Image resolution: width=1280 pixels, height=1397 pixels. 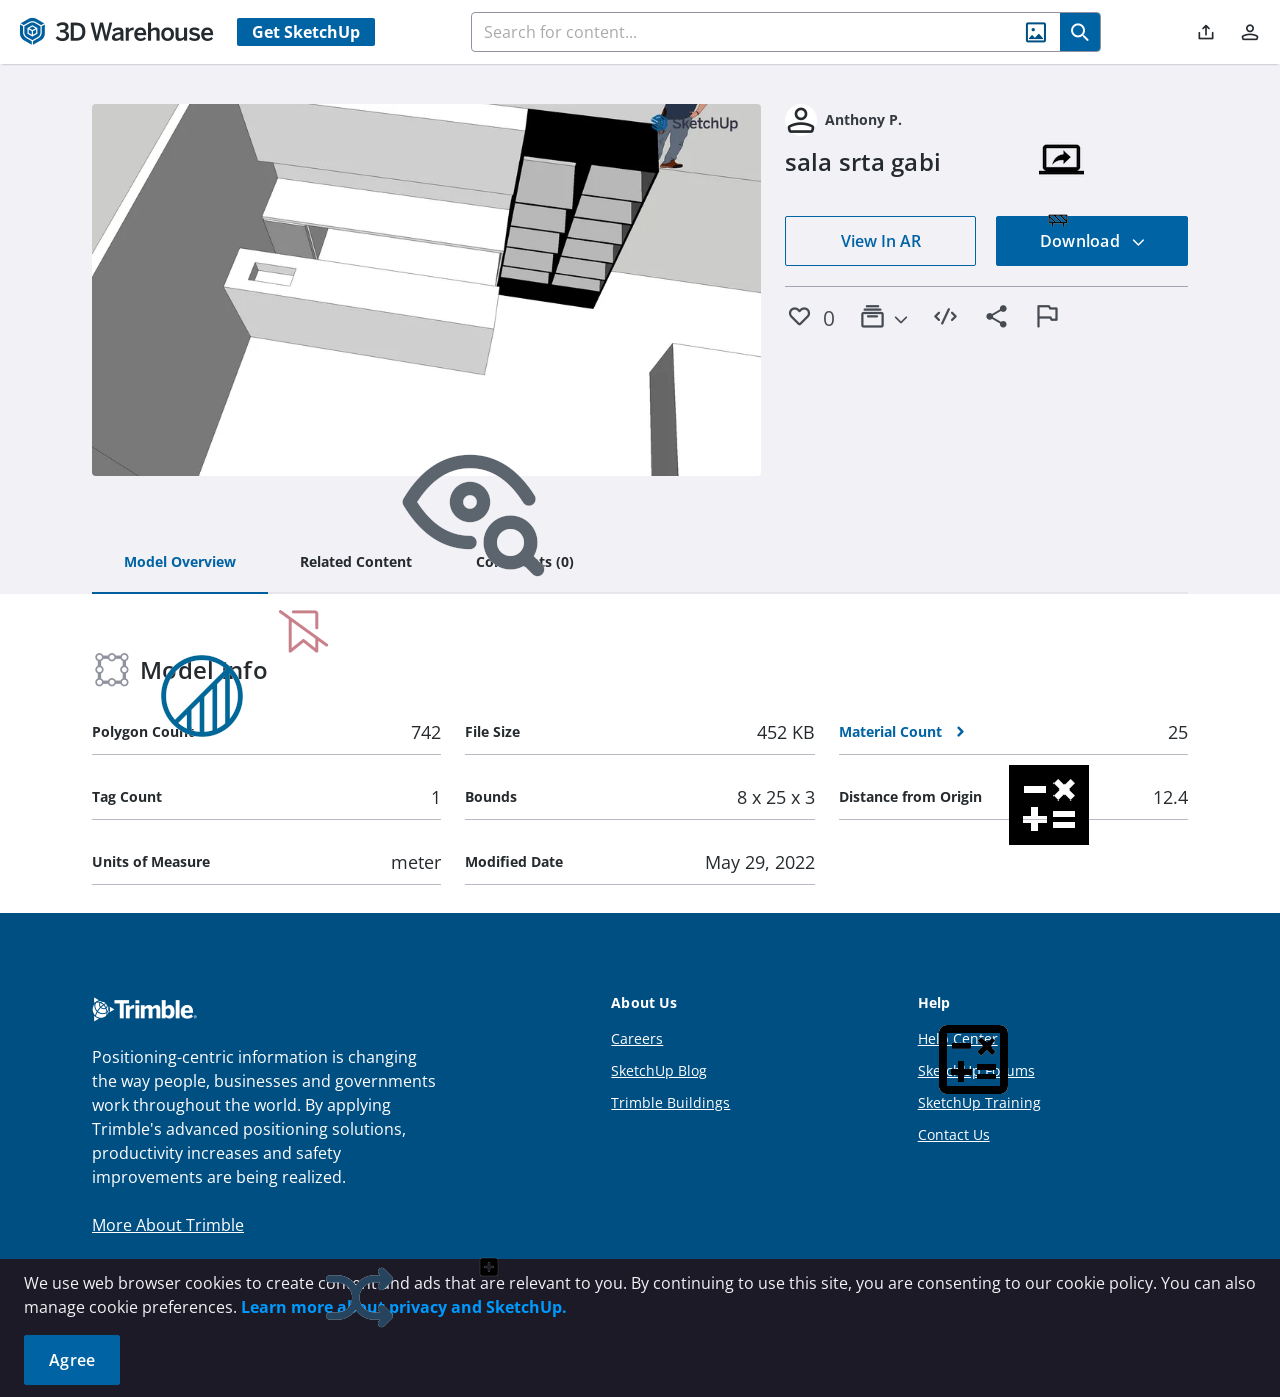 I want to click on adjust contrast or brightness settings, so click(x=202, y=696).